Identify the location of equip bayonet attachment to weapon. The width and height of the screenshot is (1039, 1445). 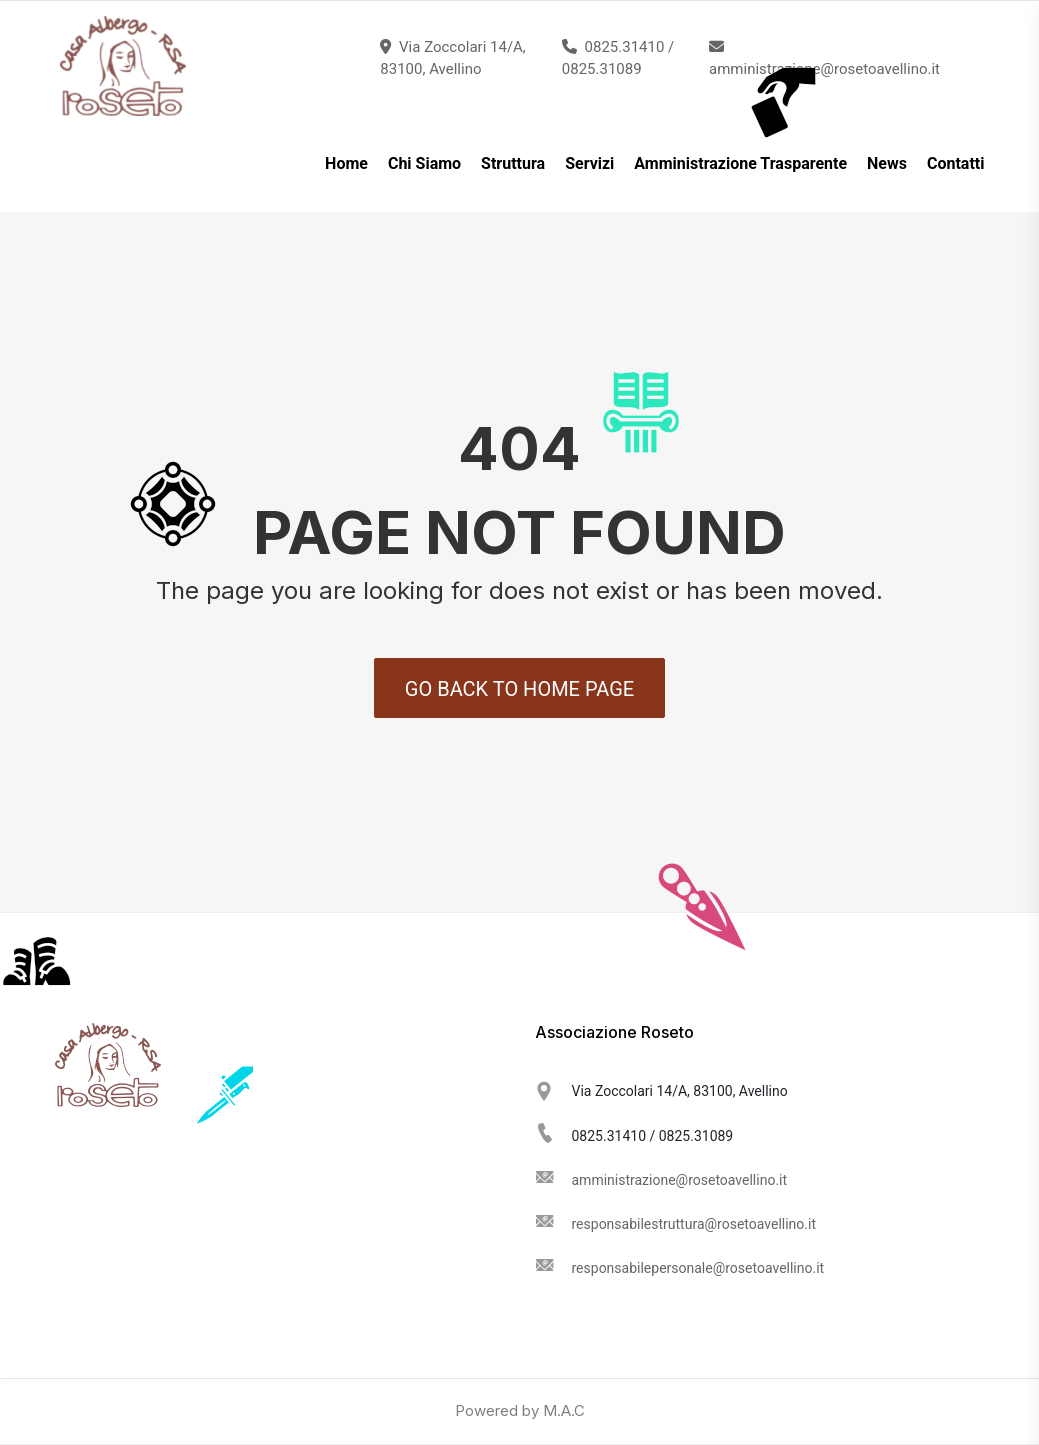
(225, 1095).